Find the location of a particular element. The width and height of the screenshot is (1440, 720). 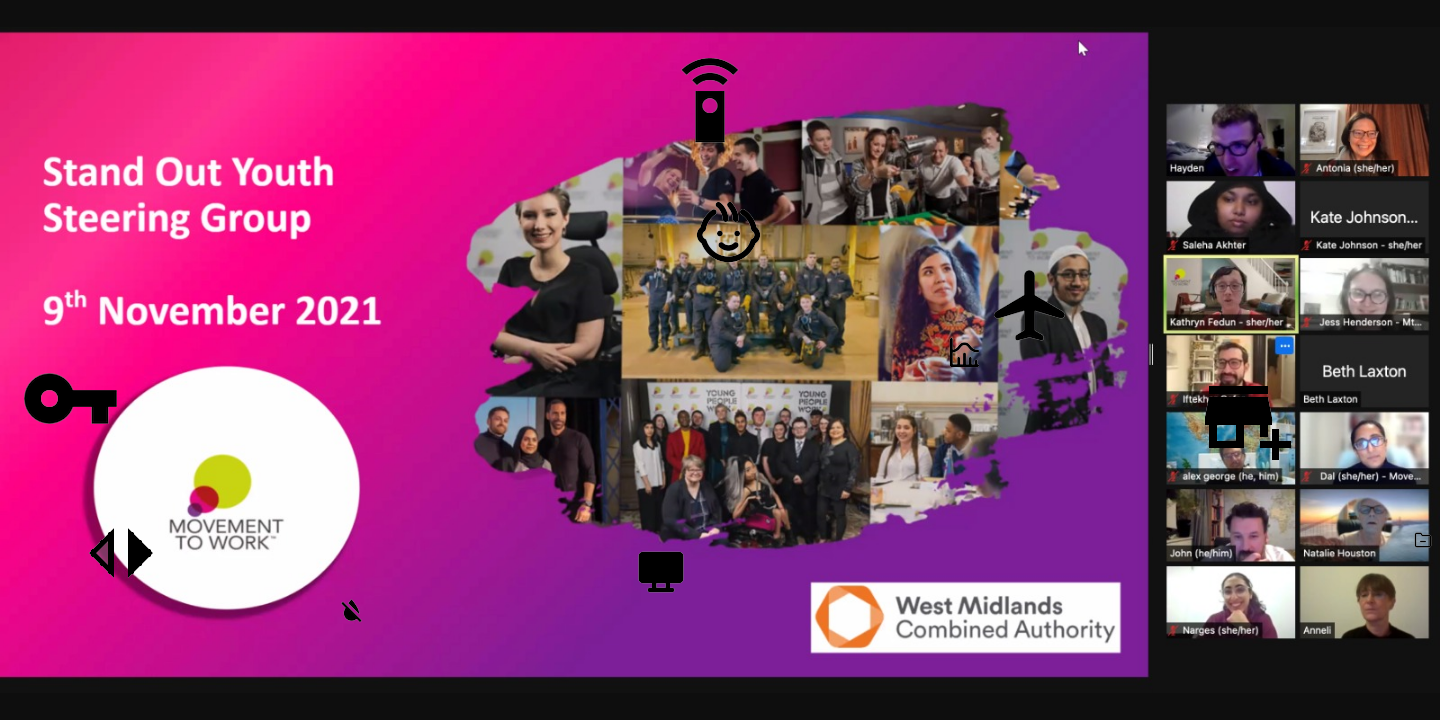

select boy avatar or profile icon is located at coordinates (728, 233).